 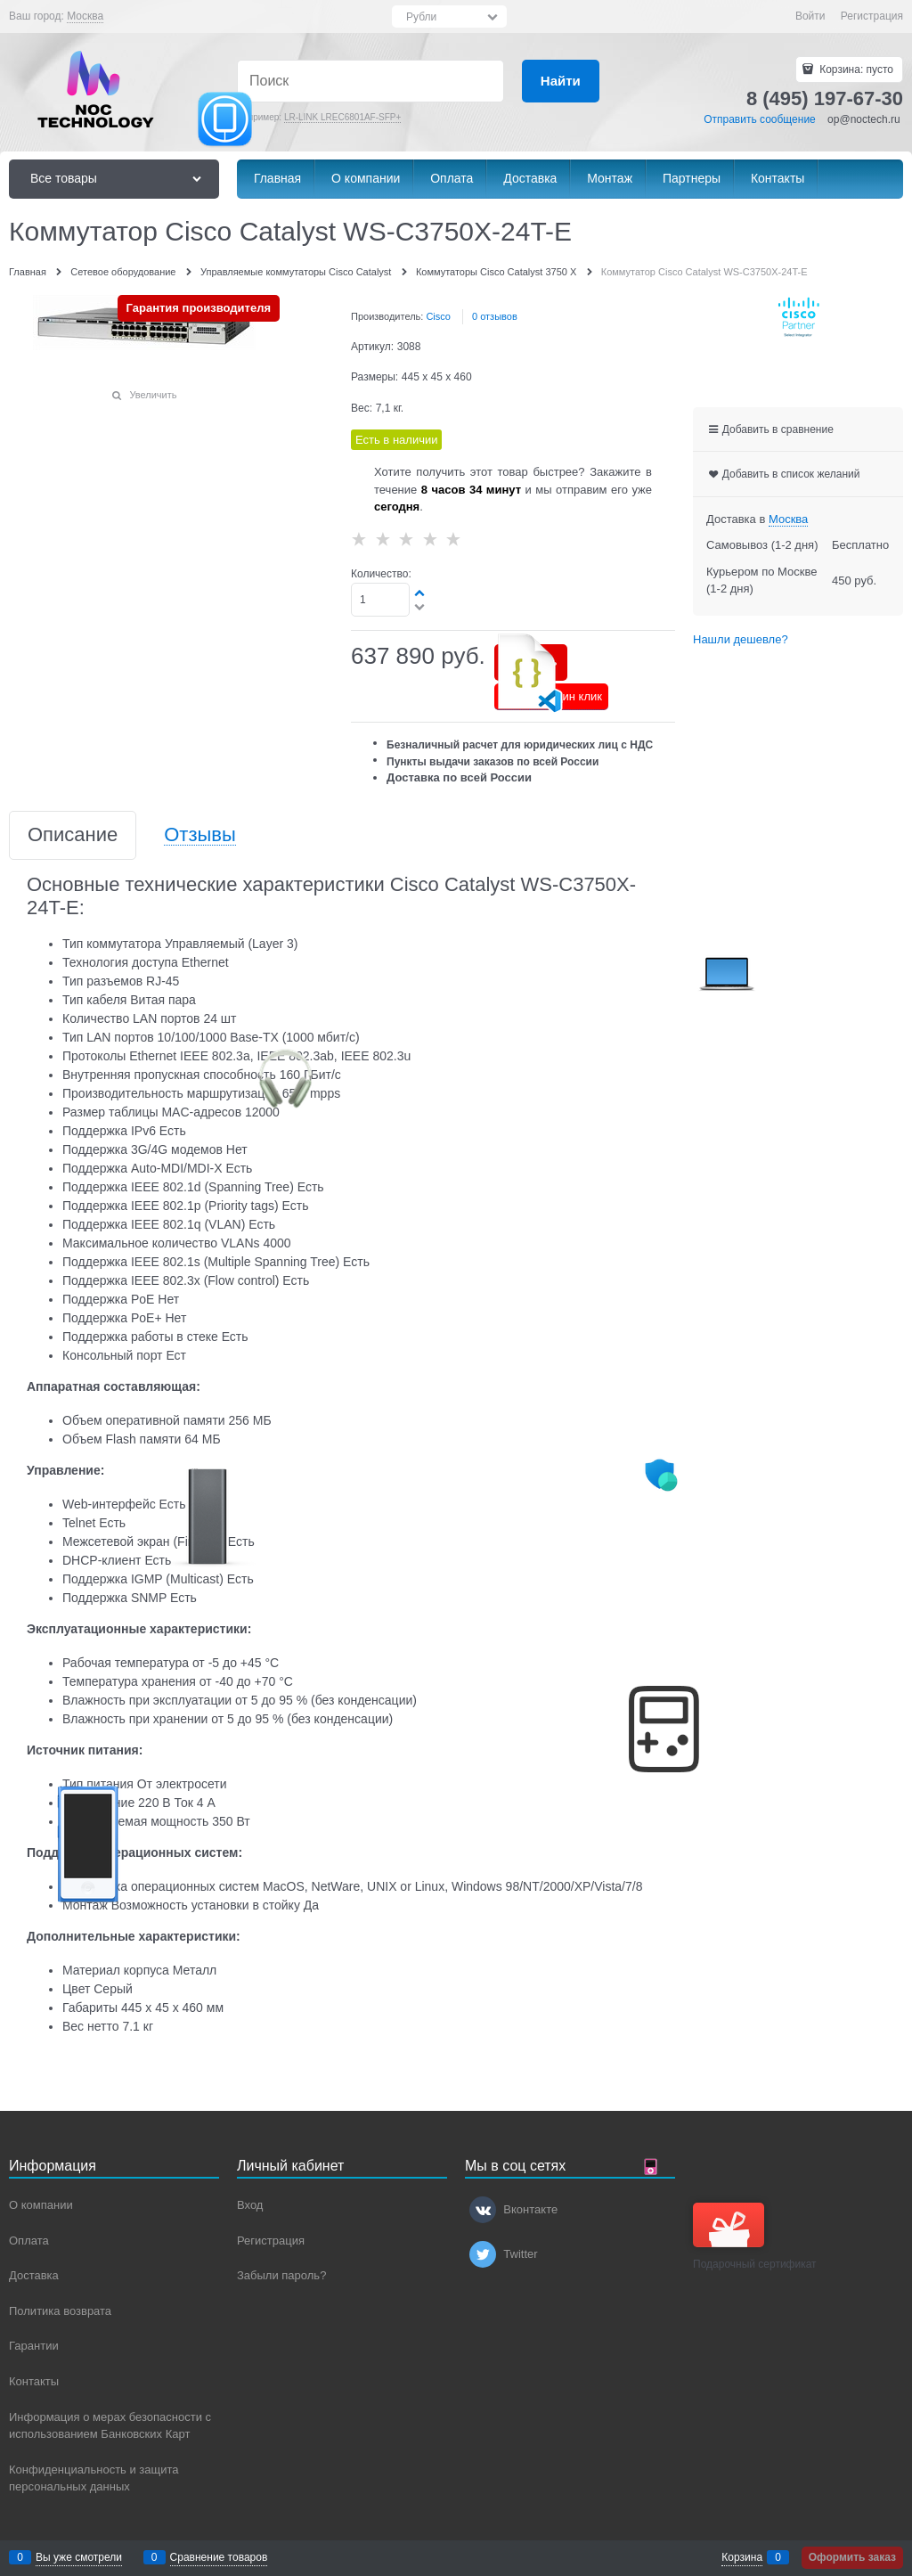 I want to click on bluetooth headphones connected successfully, so click(x=285, y=1078).